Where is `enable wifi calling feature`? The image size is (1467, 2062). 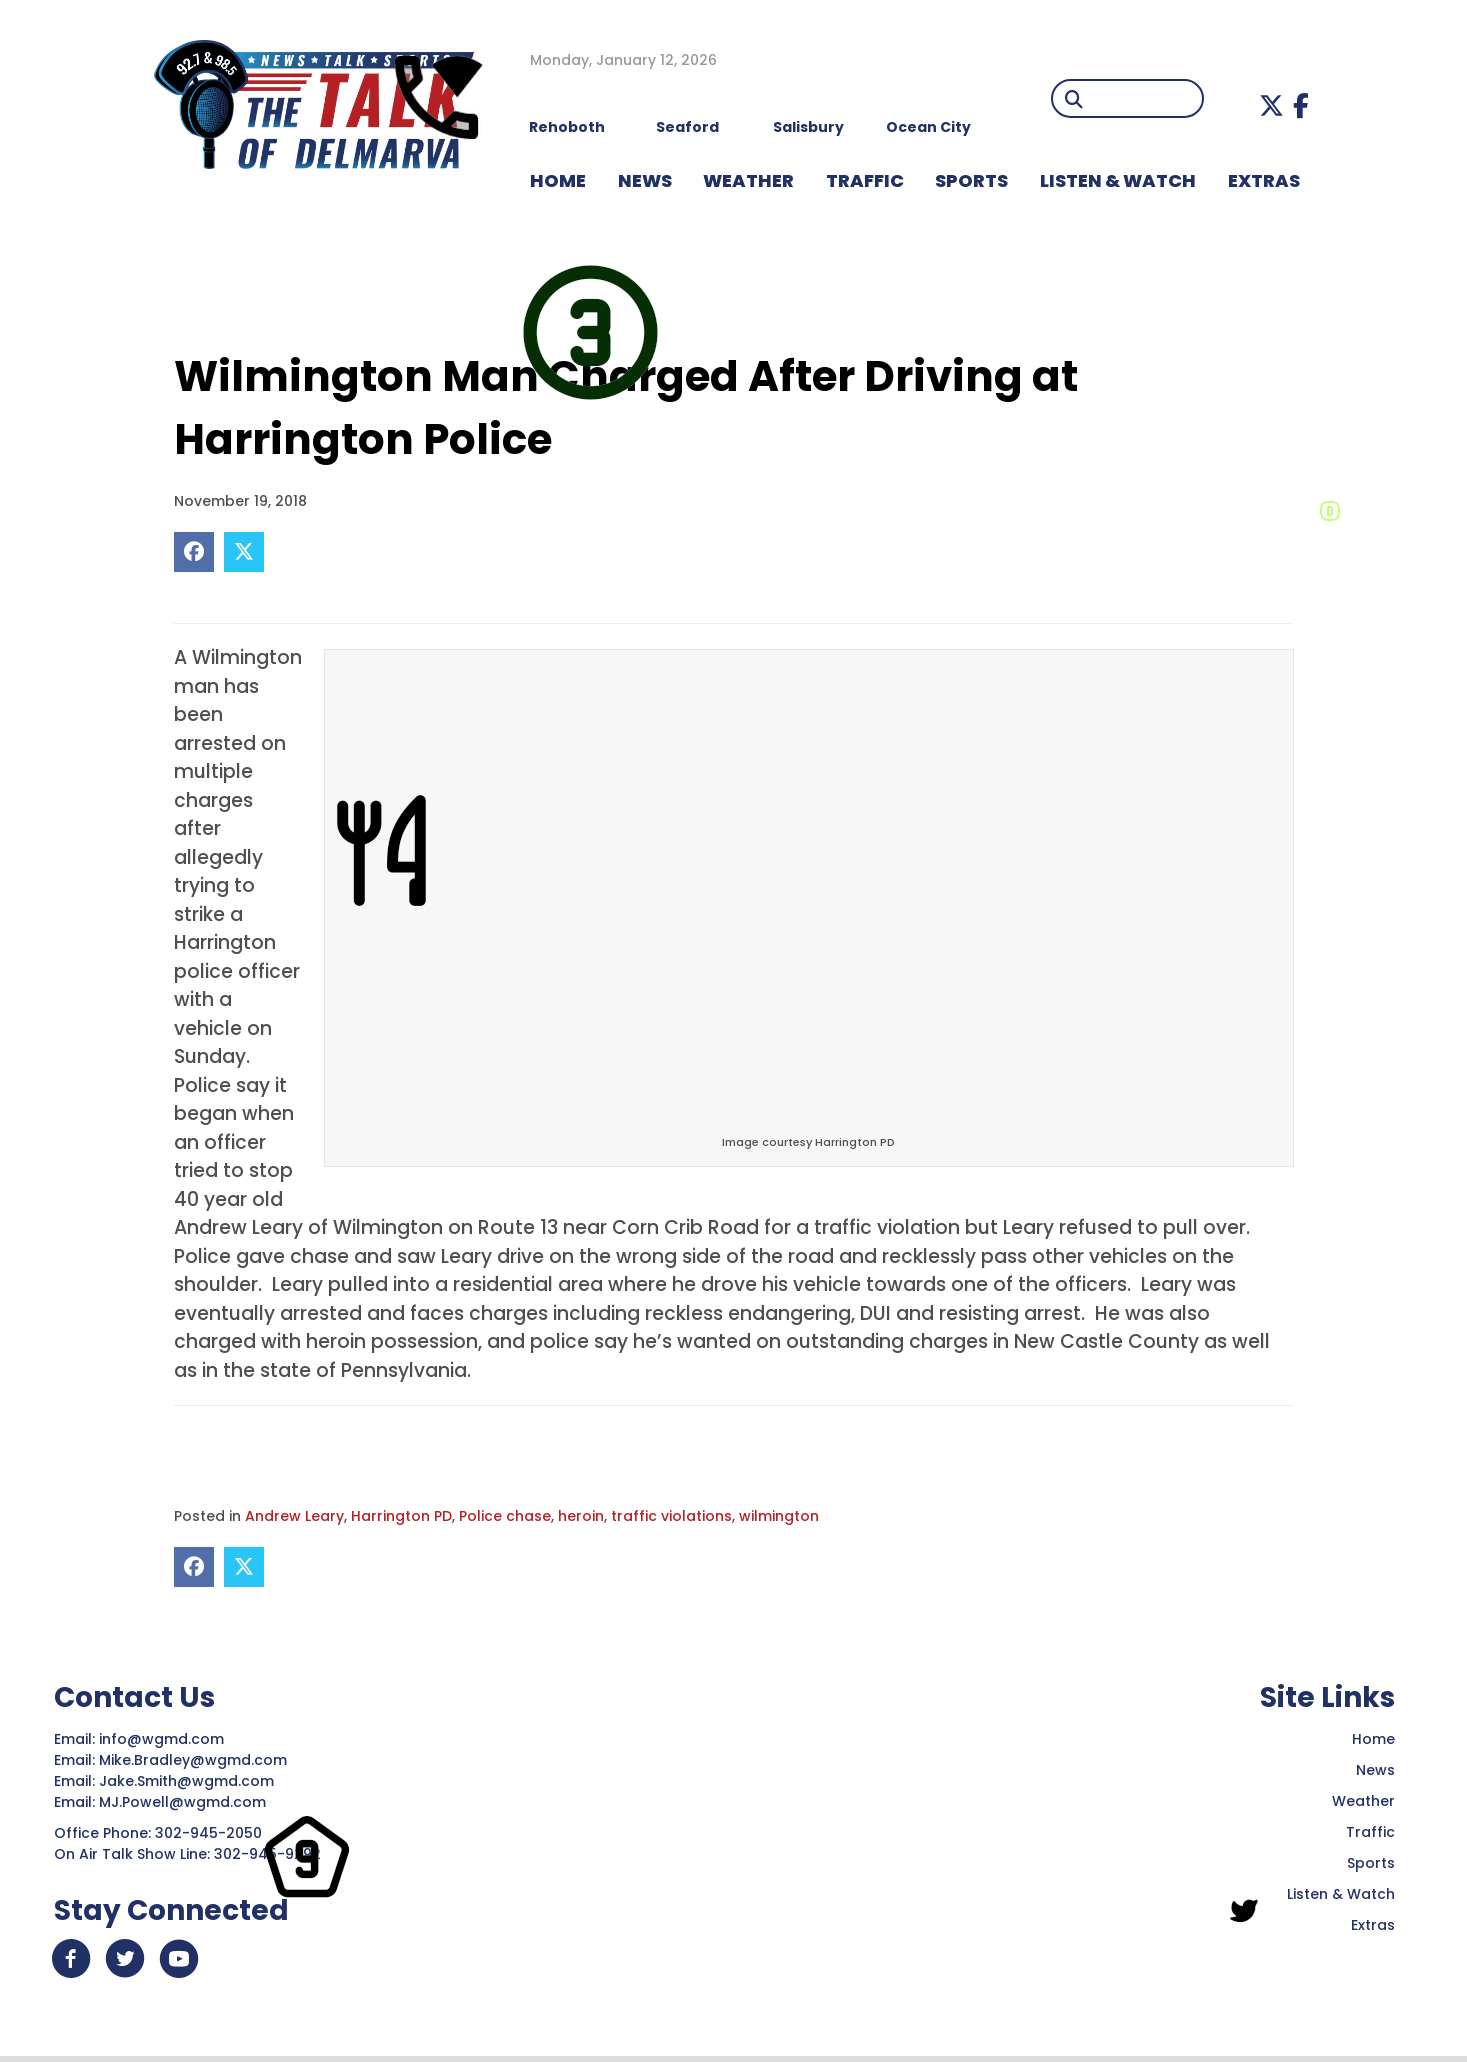 enable wifi calling feature is located at coordinates (436, 97).